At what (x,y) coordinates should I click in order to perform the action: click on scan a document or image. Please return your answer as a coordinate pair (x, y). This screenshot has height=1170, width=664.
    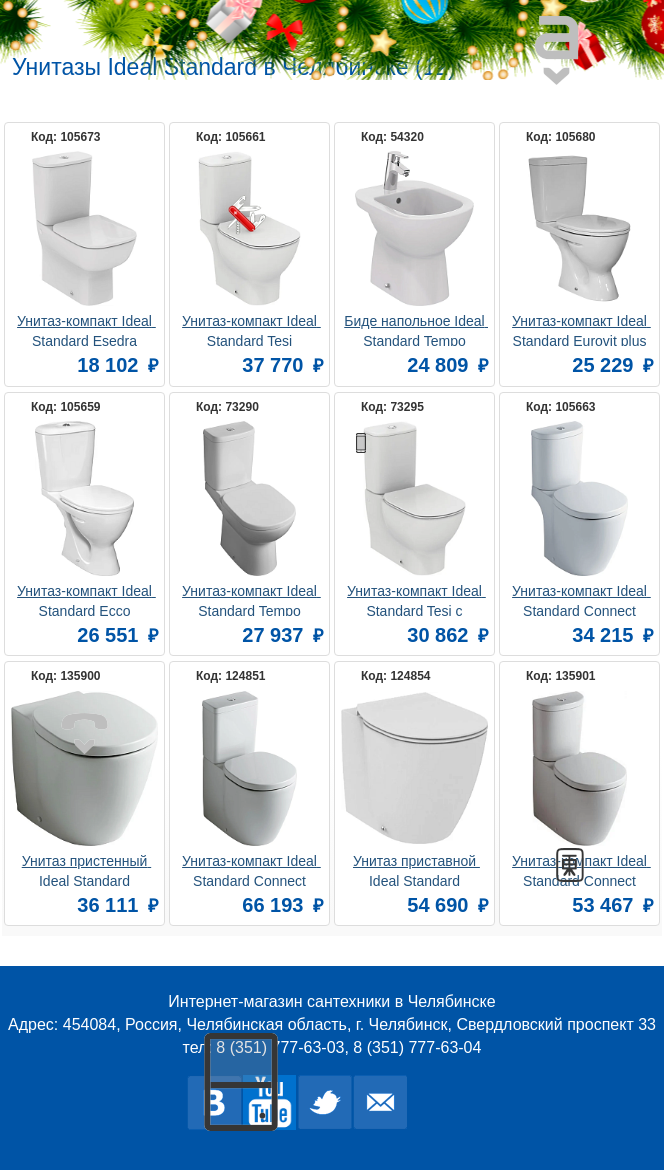
    Looking at the image, I should click on (241, 1082).